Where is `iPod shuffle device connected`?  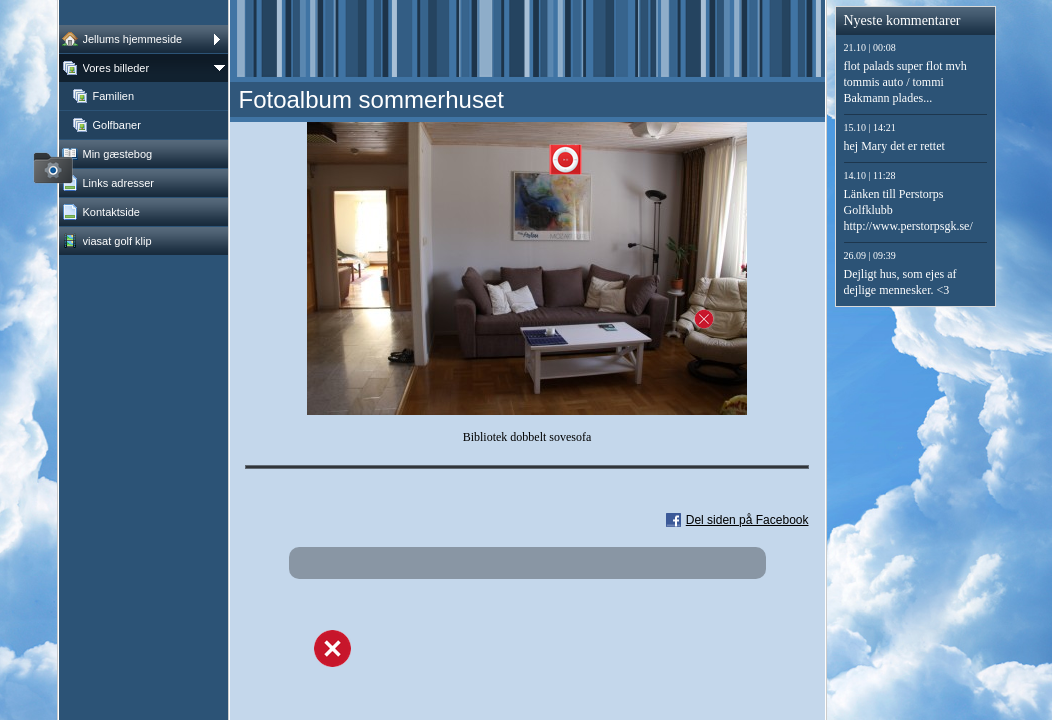 iPod shuffle device connected is located at coordinates (565, 159).